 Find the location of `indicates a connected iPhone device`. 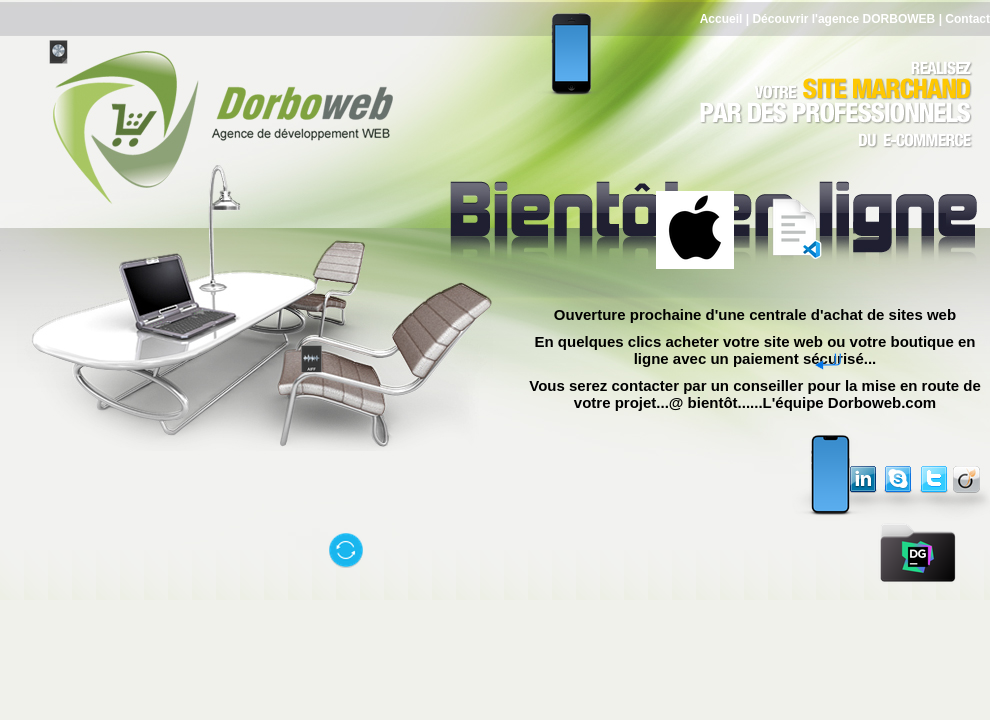

indicates a connected iPhone device is located at coordinates (571, 54).